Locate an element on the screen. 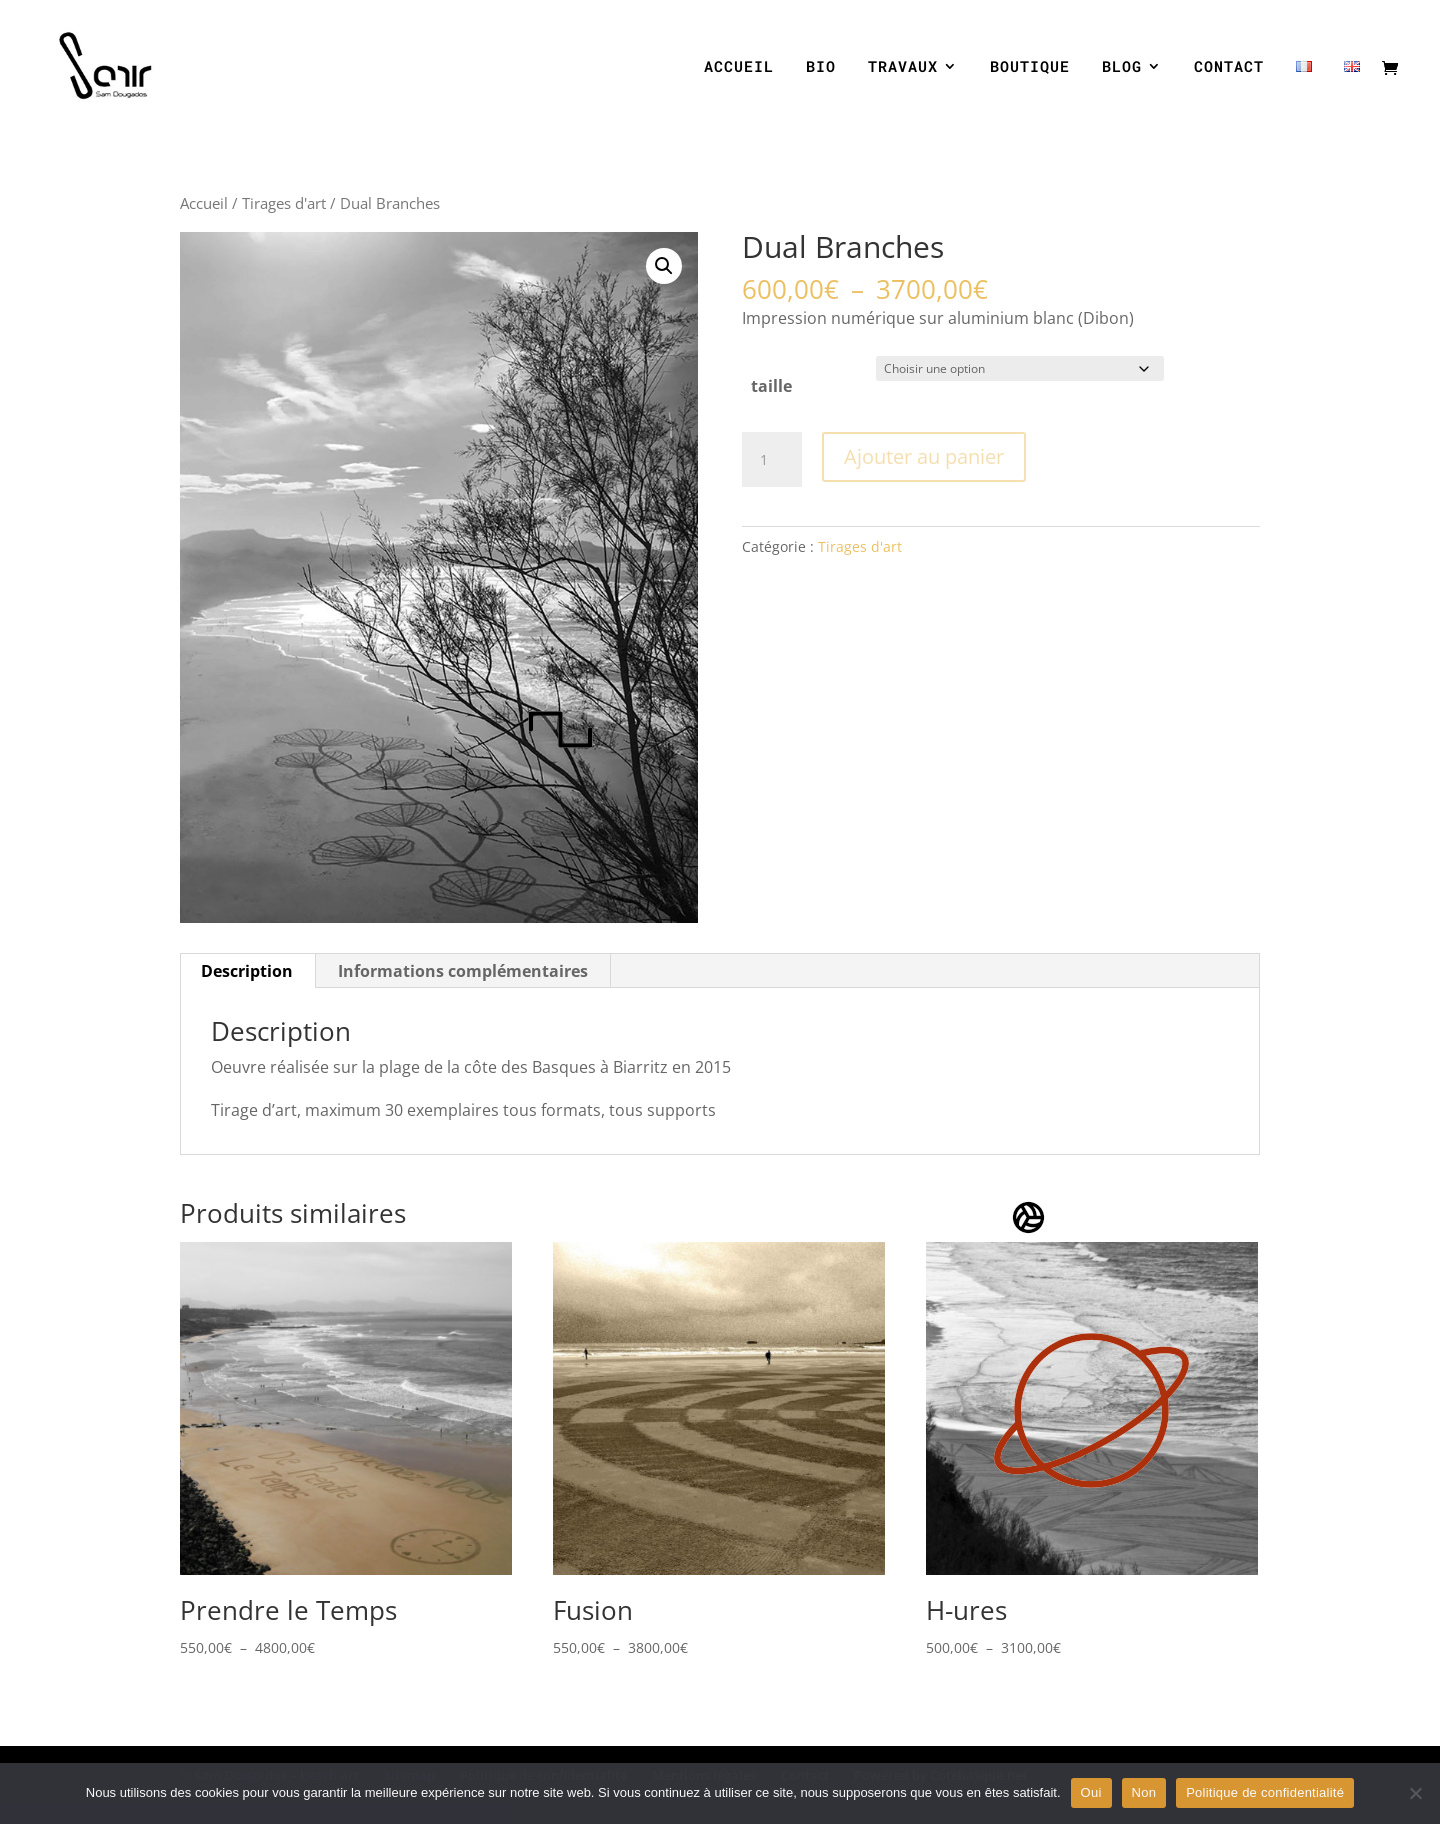 This screenshot has height=1824, width=1440. toggle square wave audio signal is located at coordinates (560, 729).